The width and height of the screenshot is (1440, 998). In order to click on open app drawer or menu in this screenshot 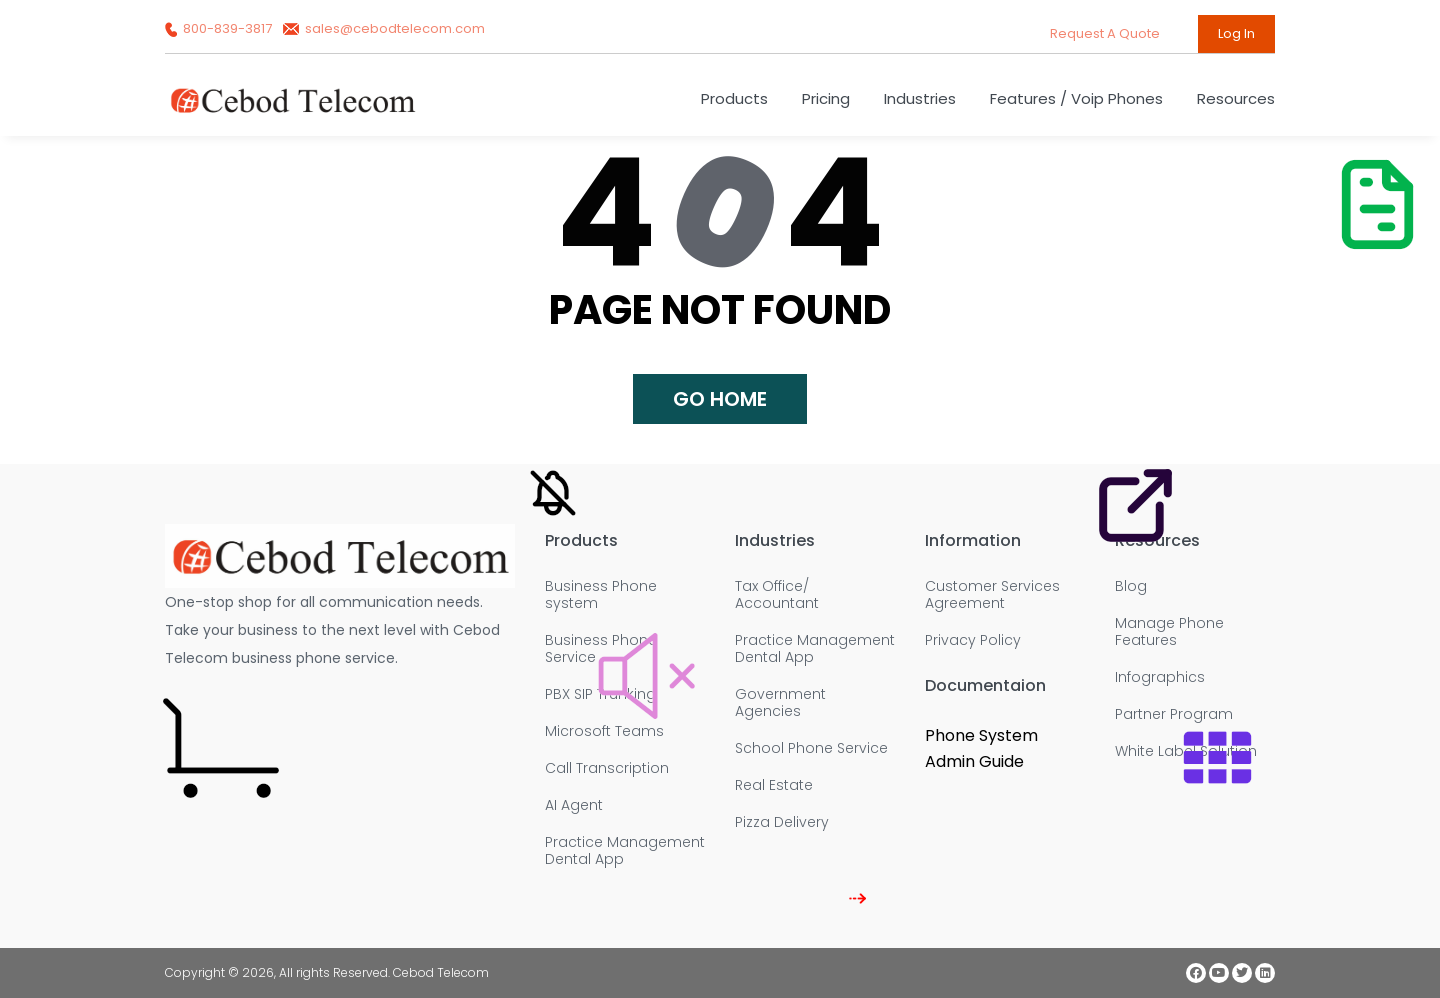, I will do `click(1217, 757)`.